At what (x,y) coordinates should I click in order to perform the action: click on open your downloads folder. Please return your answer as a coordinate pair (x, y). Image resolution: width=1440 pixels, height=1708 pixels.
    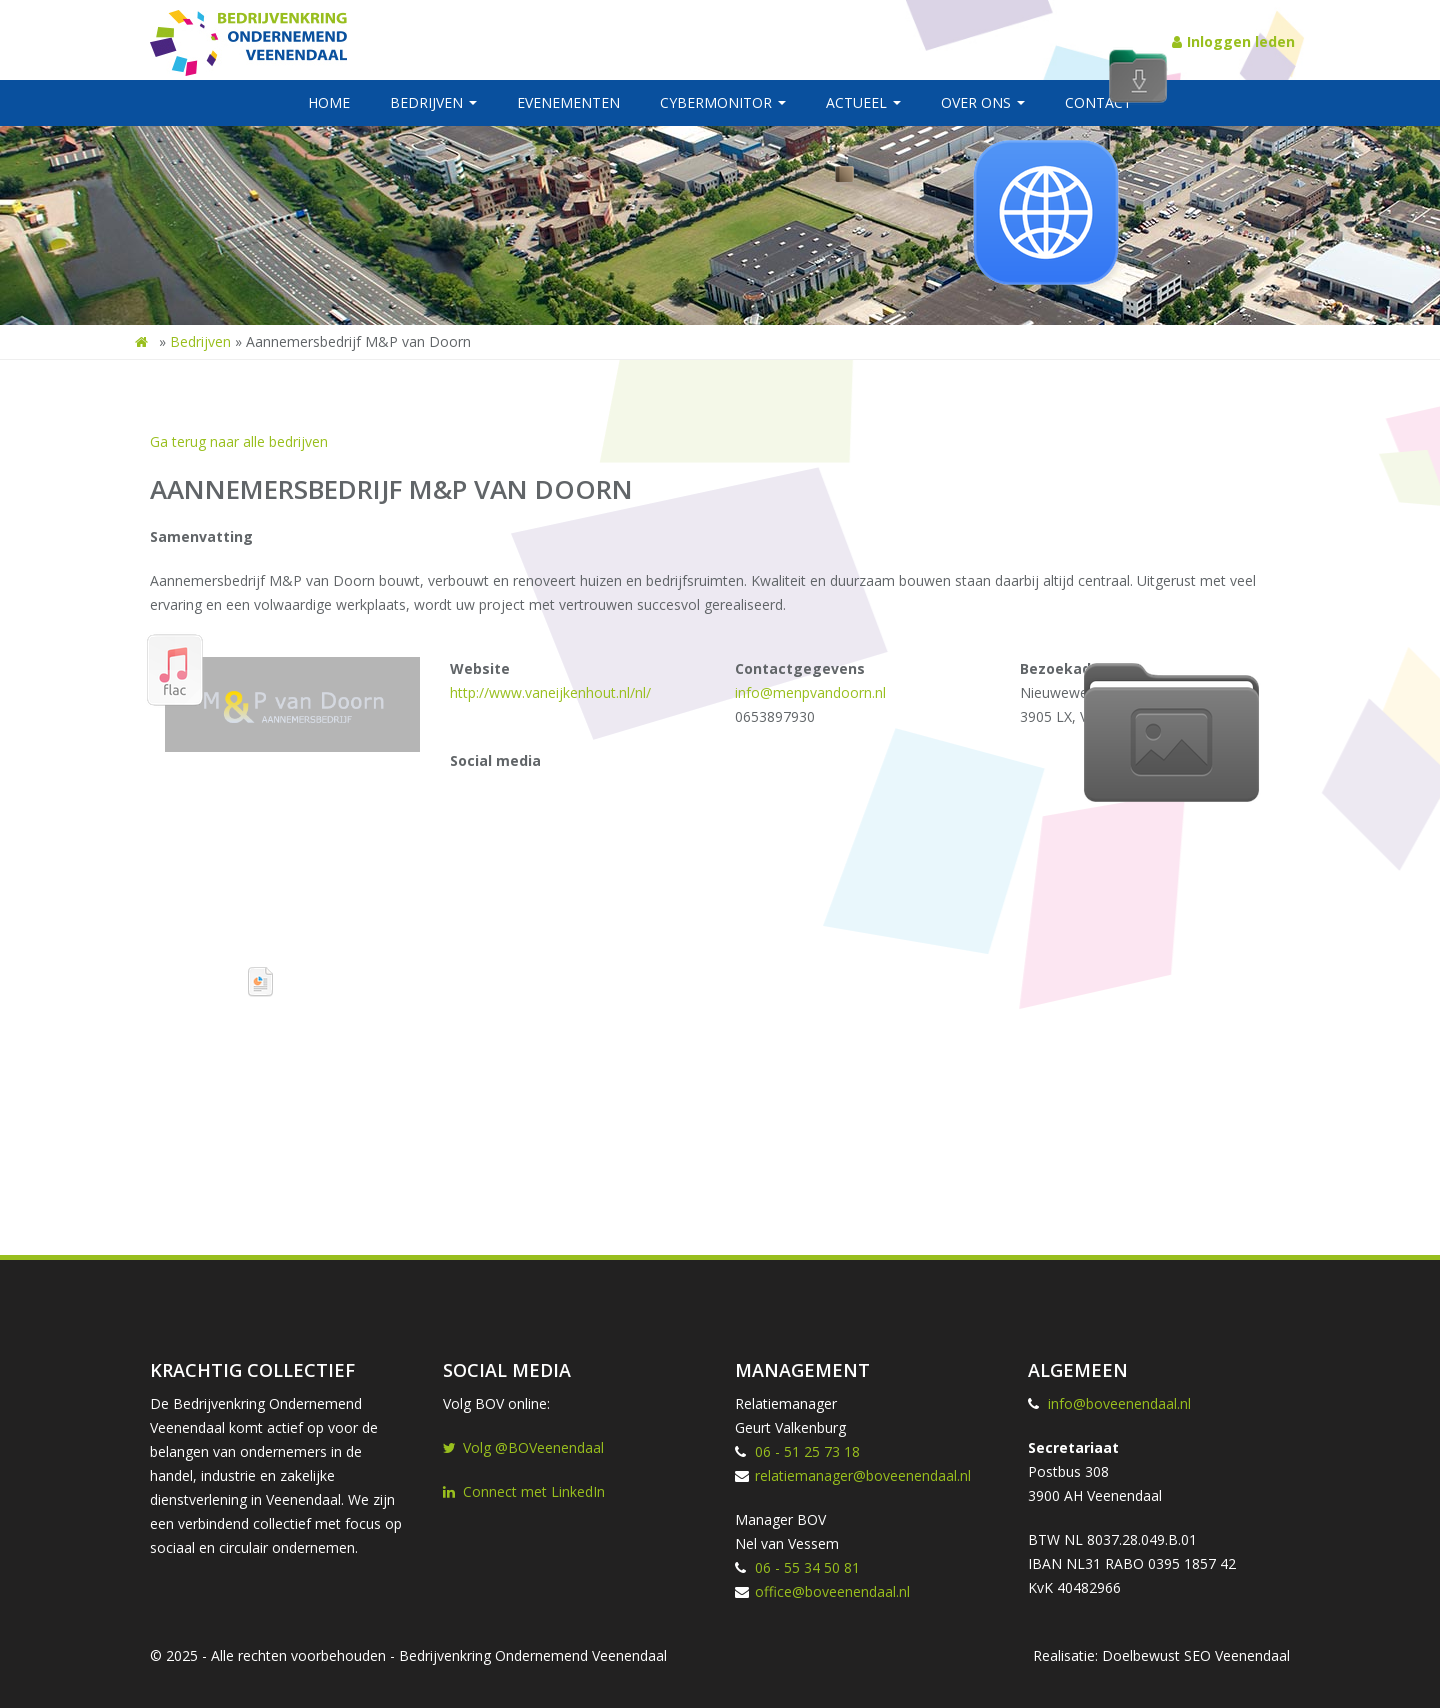
    Looking at the image, I should click on (1138, 76).